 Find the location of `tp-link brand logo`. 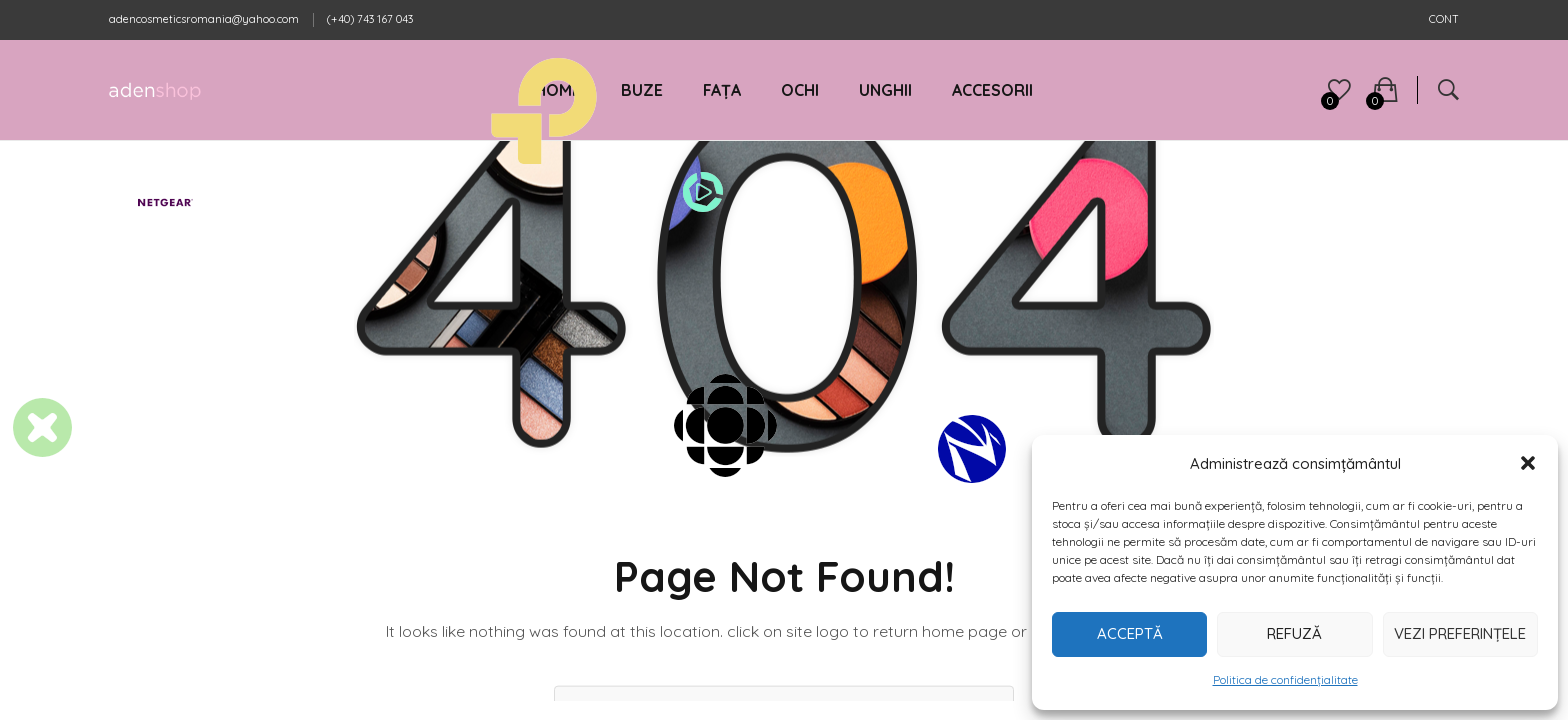

tp-link brand logo is located at coordinates (544, 111).